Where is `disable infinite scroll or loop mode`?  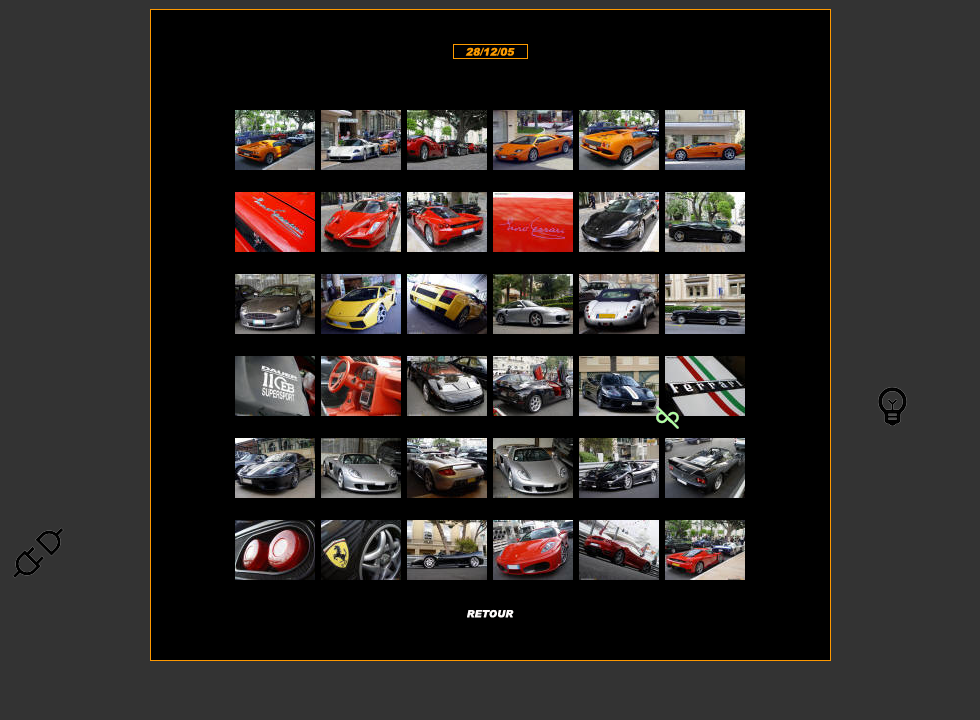
disable infinite scroll or loop mode is located at coordinates (667, 417).